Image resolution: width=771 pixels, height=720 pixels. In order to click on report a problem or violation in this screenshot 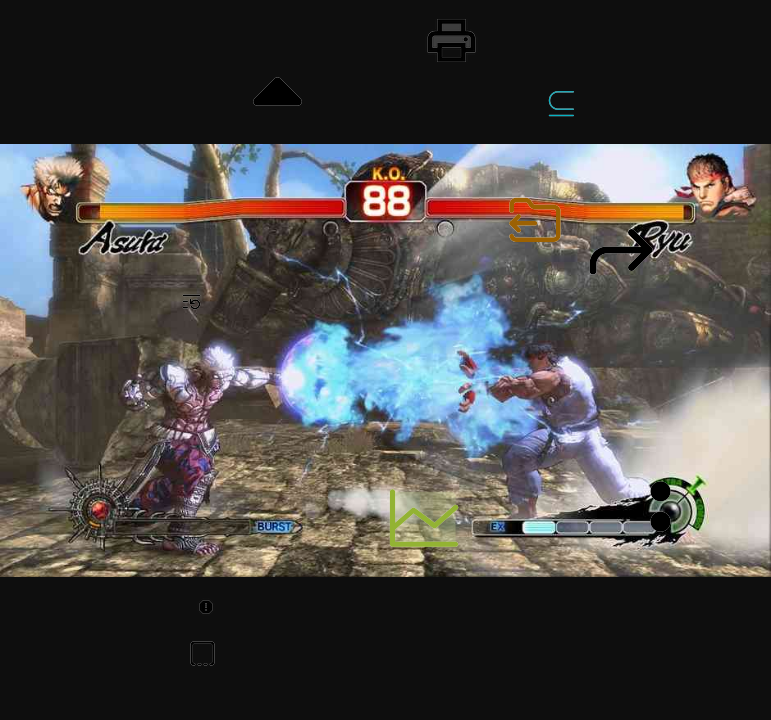, I will do `click(206, 607)`.